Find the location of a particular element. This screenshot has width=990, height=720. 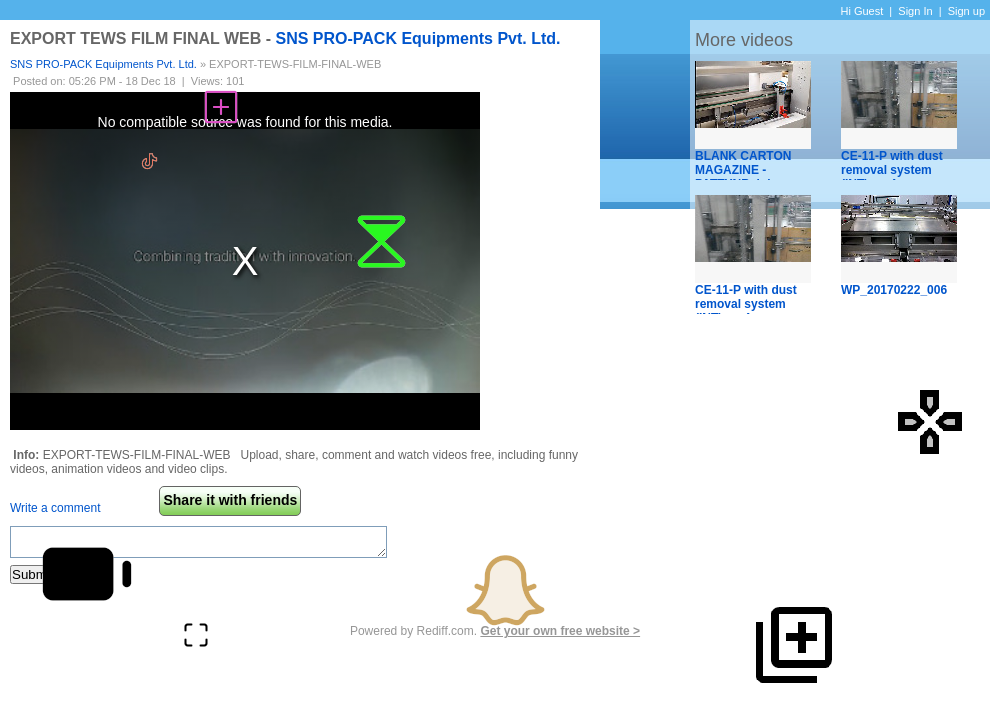

access games or gaming section is located at coordinates (930, 422).